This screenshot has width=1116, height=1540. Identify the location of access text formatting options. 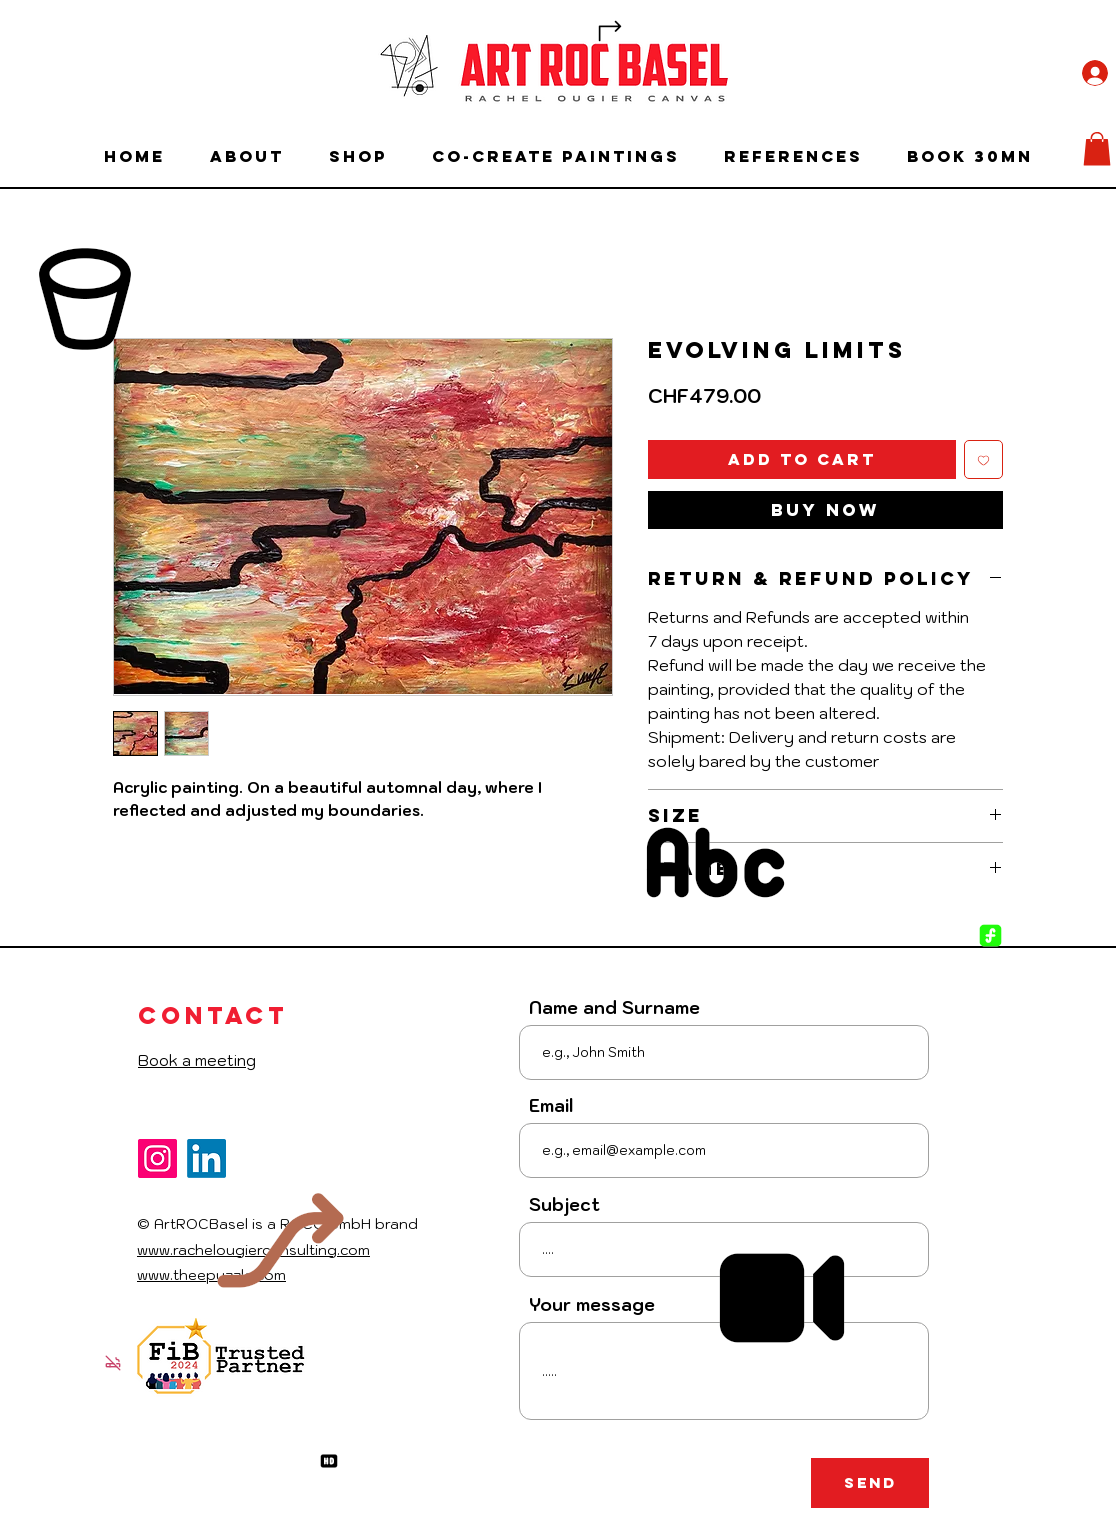
(716, 862).